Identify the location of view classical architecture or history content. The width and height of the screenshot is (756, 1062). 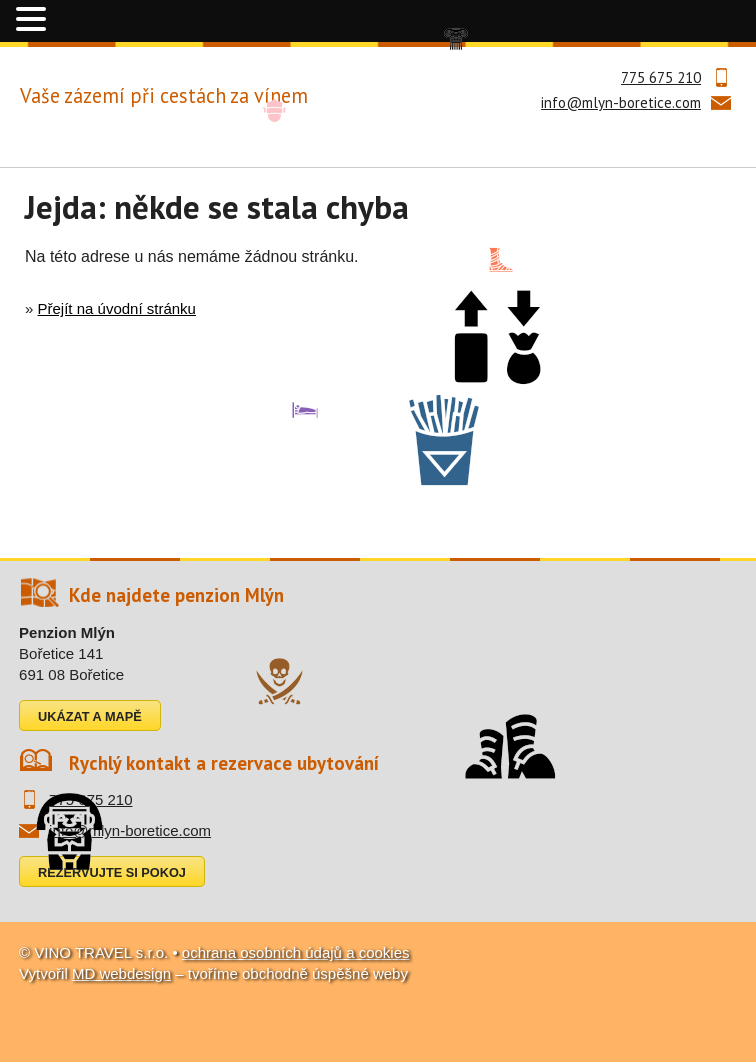
(456, 38).